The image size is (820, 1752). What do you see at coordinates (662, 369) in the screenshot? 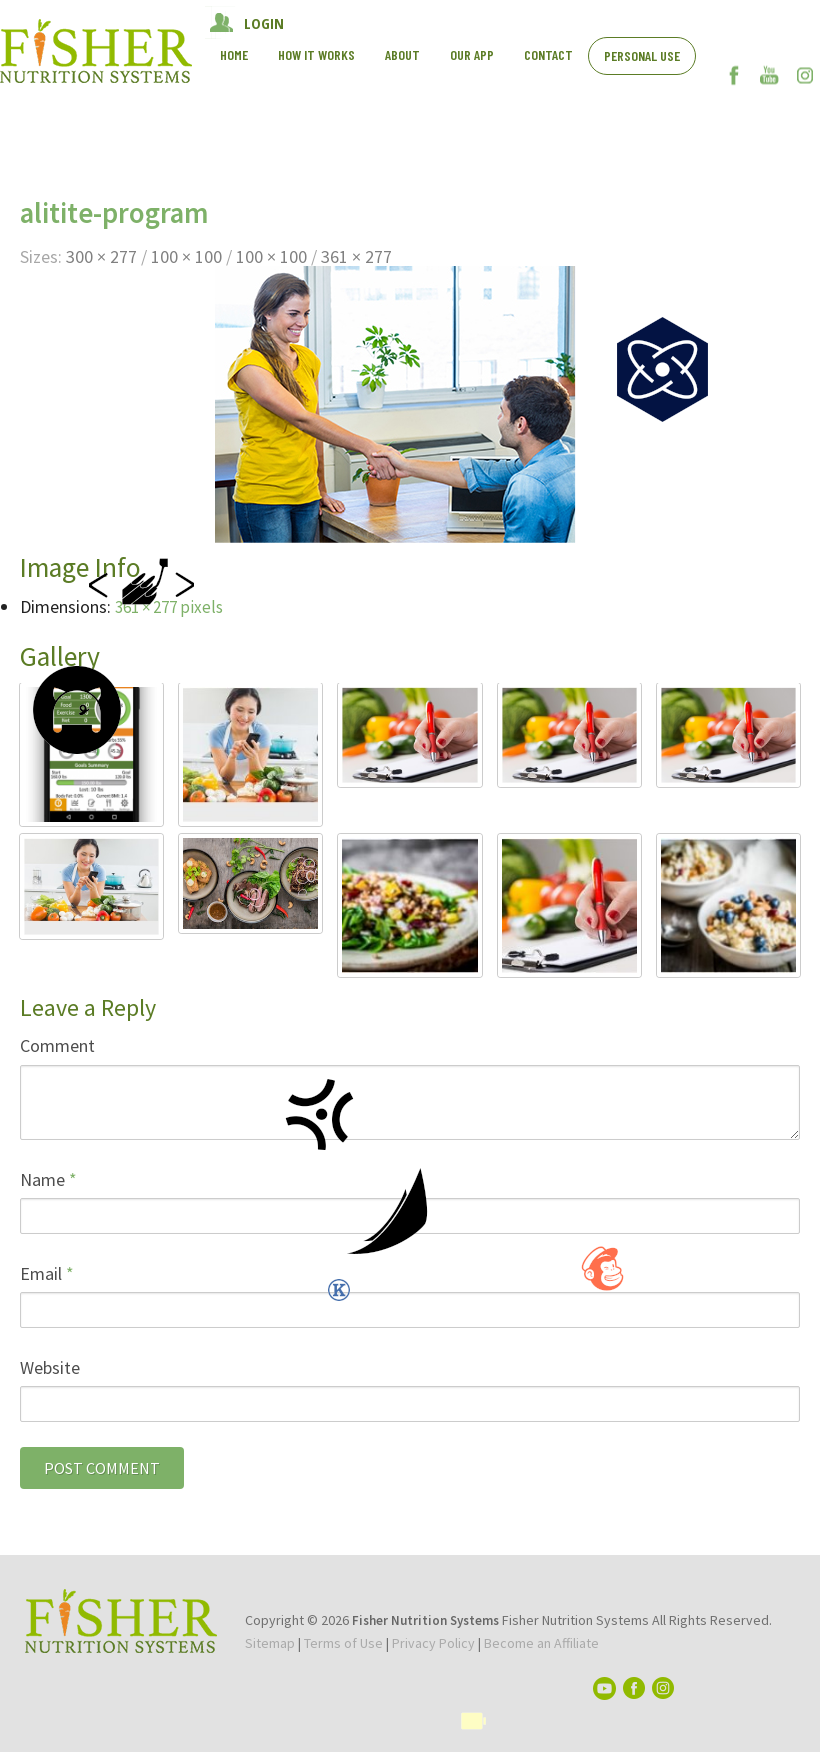
I see `preact javascript library logo` at bounding box center [662, 369].